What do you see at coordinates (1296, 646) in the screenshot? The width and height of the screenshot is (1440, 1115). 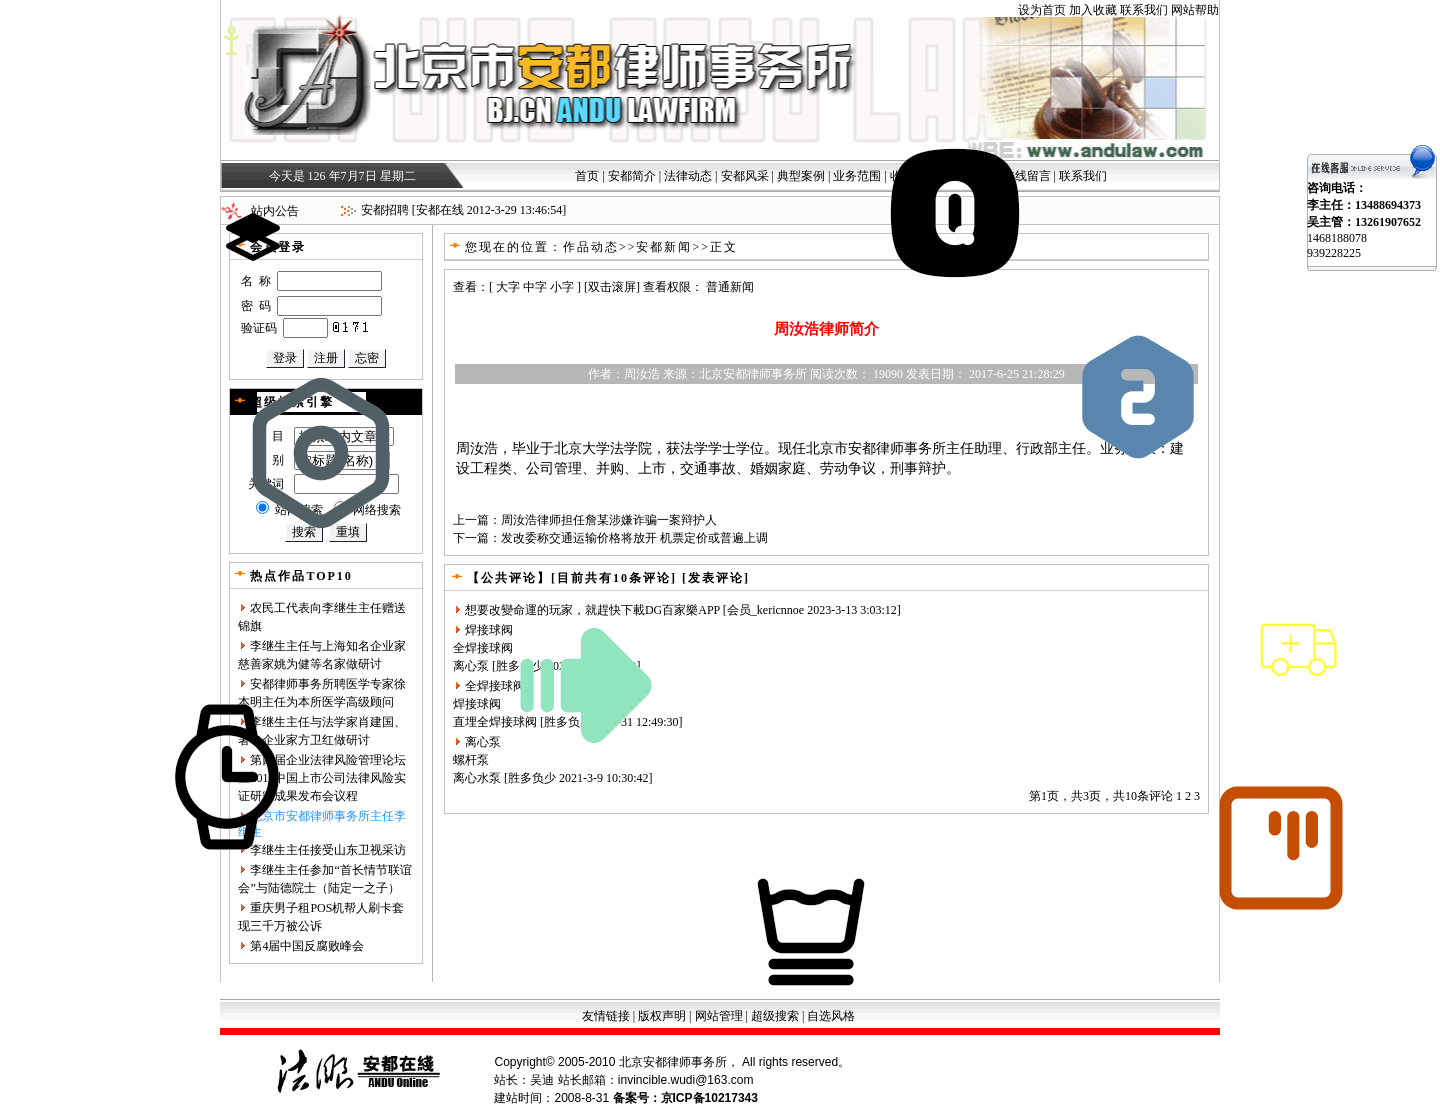 I see `access emergency medical services` at bounding box center [1296, 646].